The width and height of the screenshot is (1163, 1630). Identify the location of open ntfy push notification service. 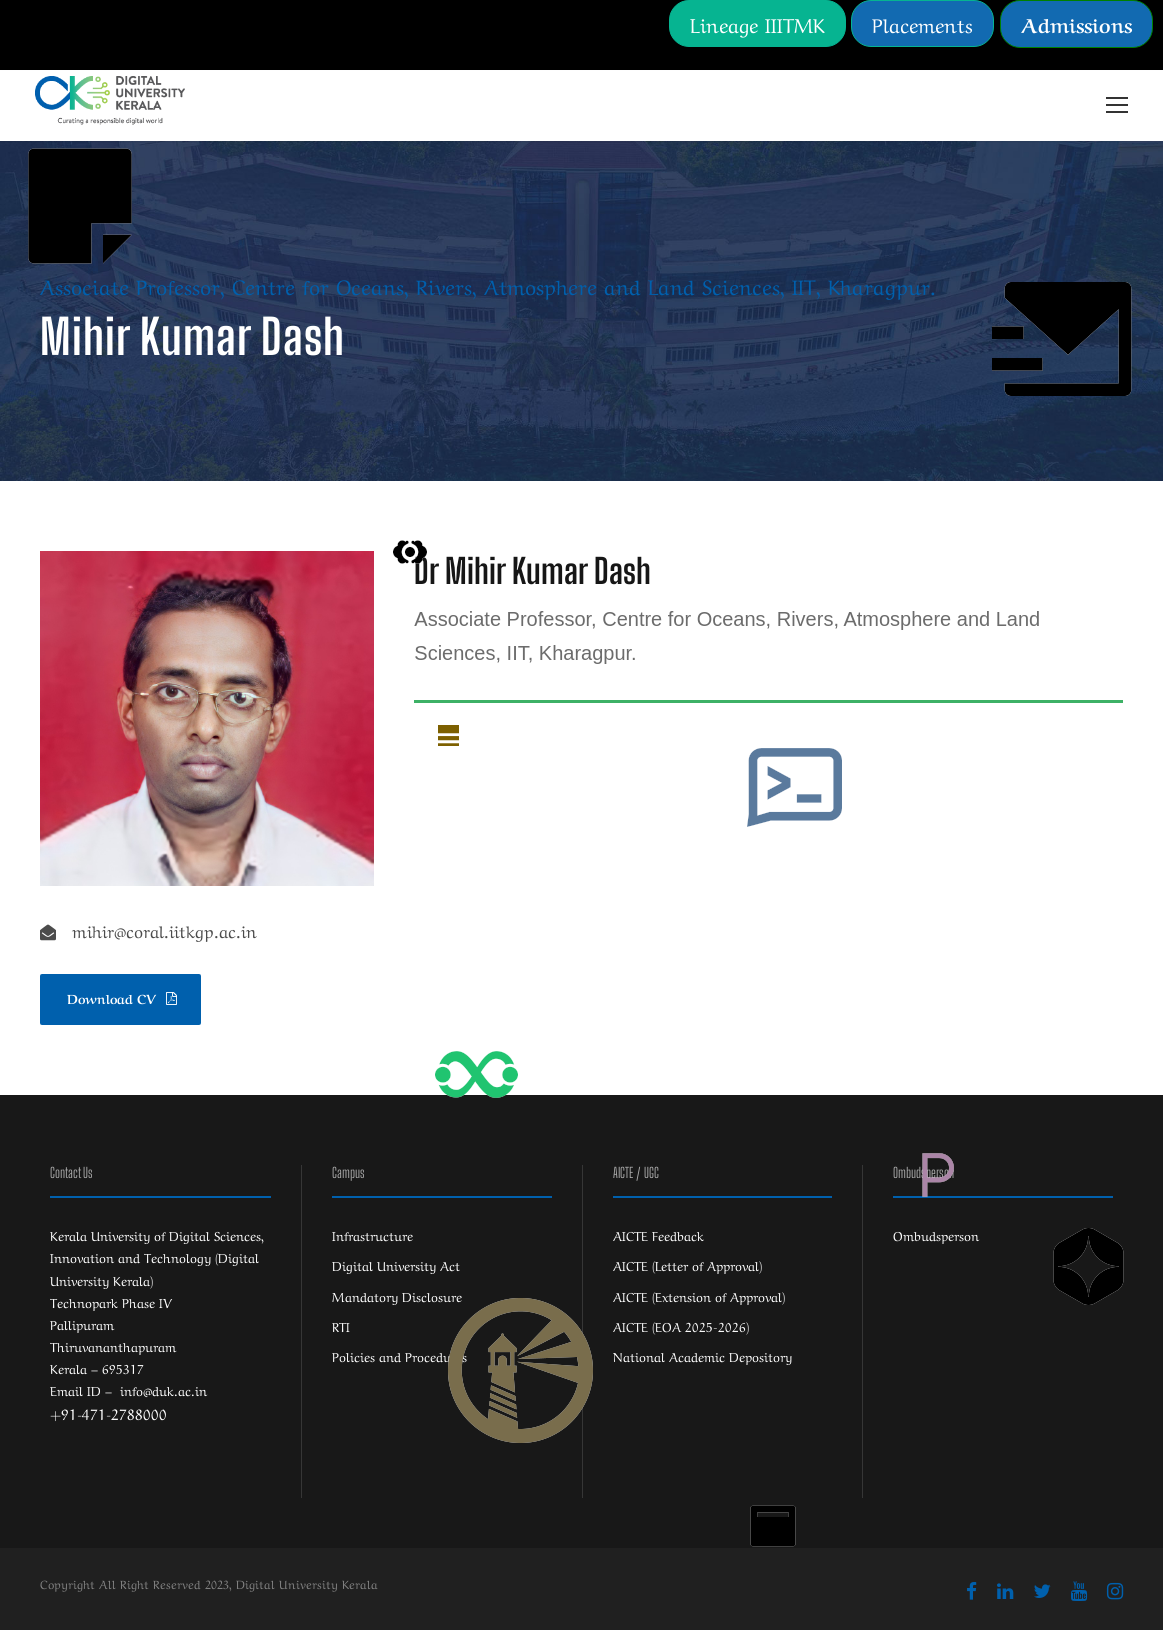
(794, 787).